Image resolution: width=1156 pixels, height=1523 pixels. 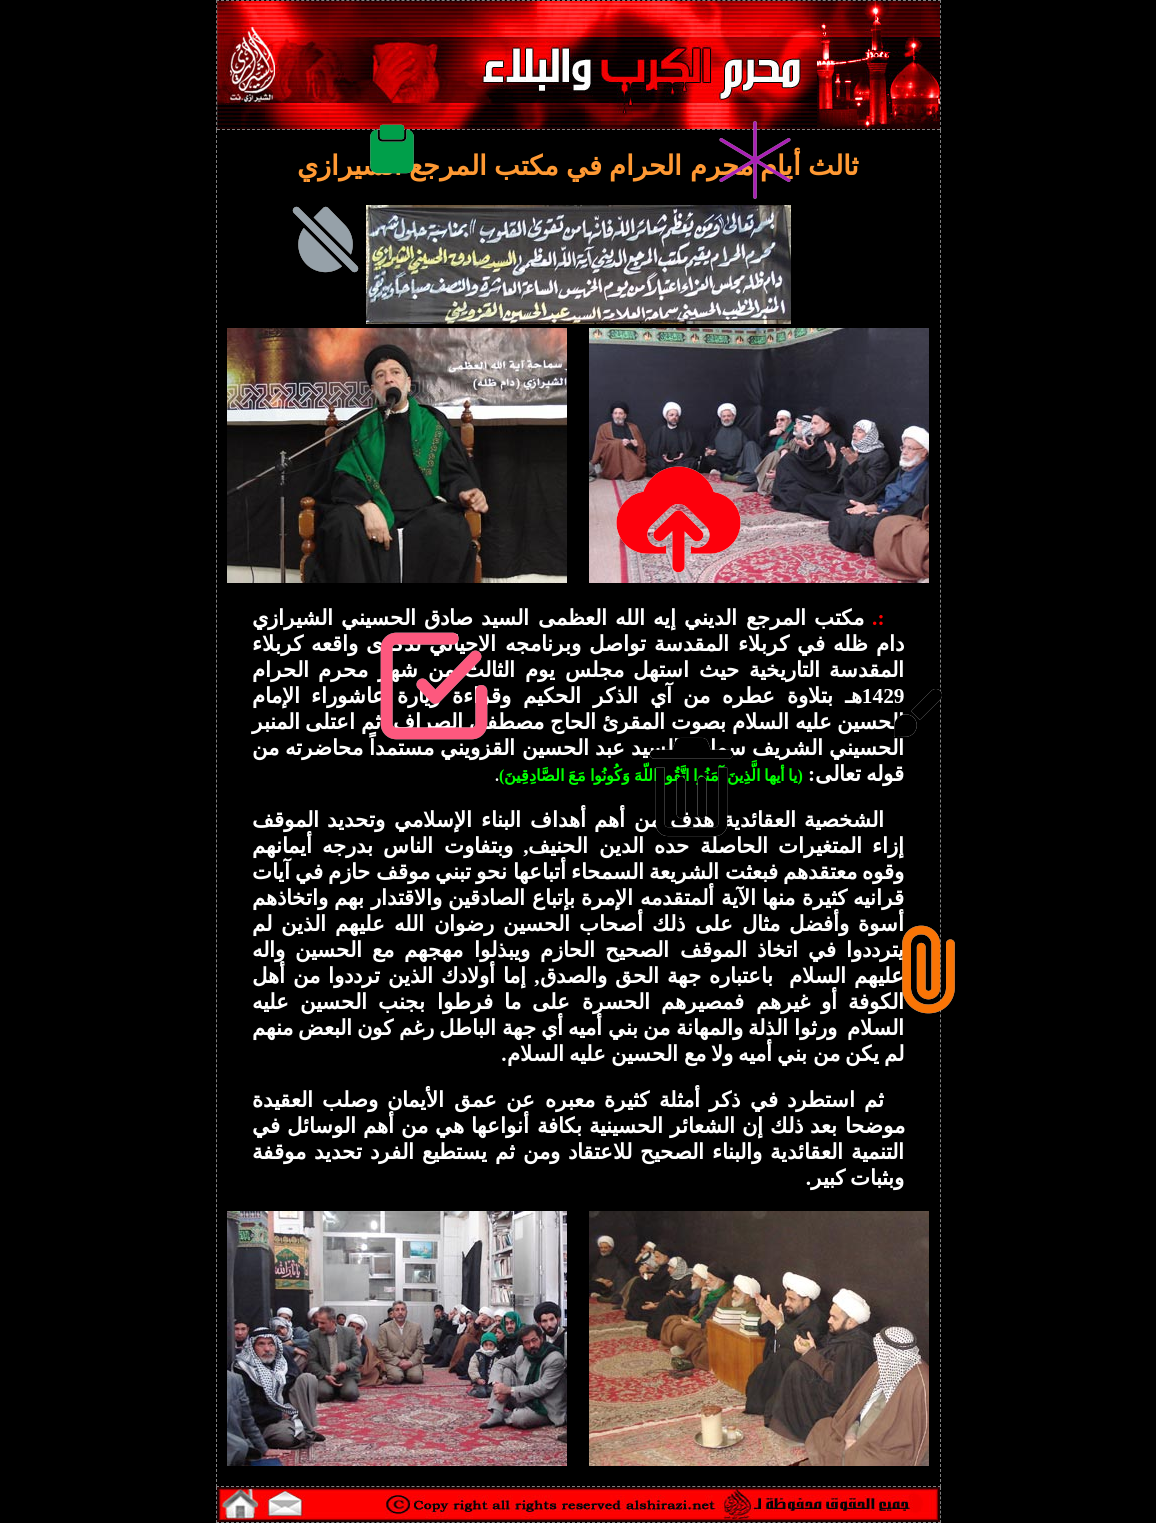 I want to click on delete selected item, so click(x=691, y=788).